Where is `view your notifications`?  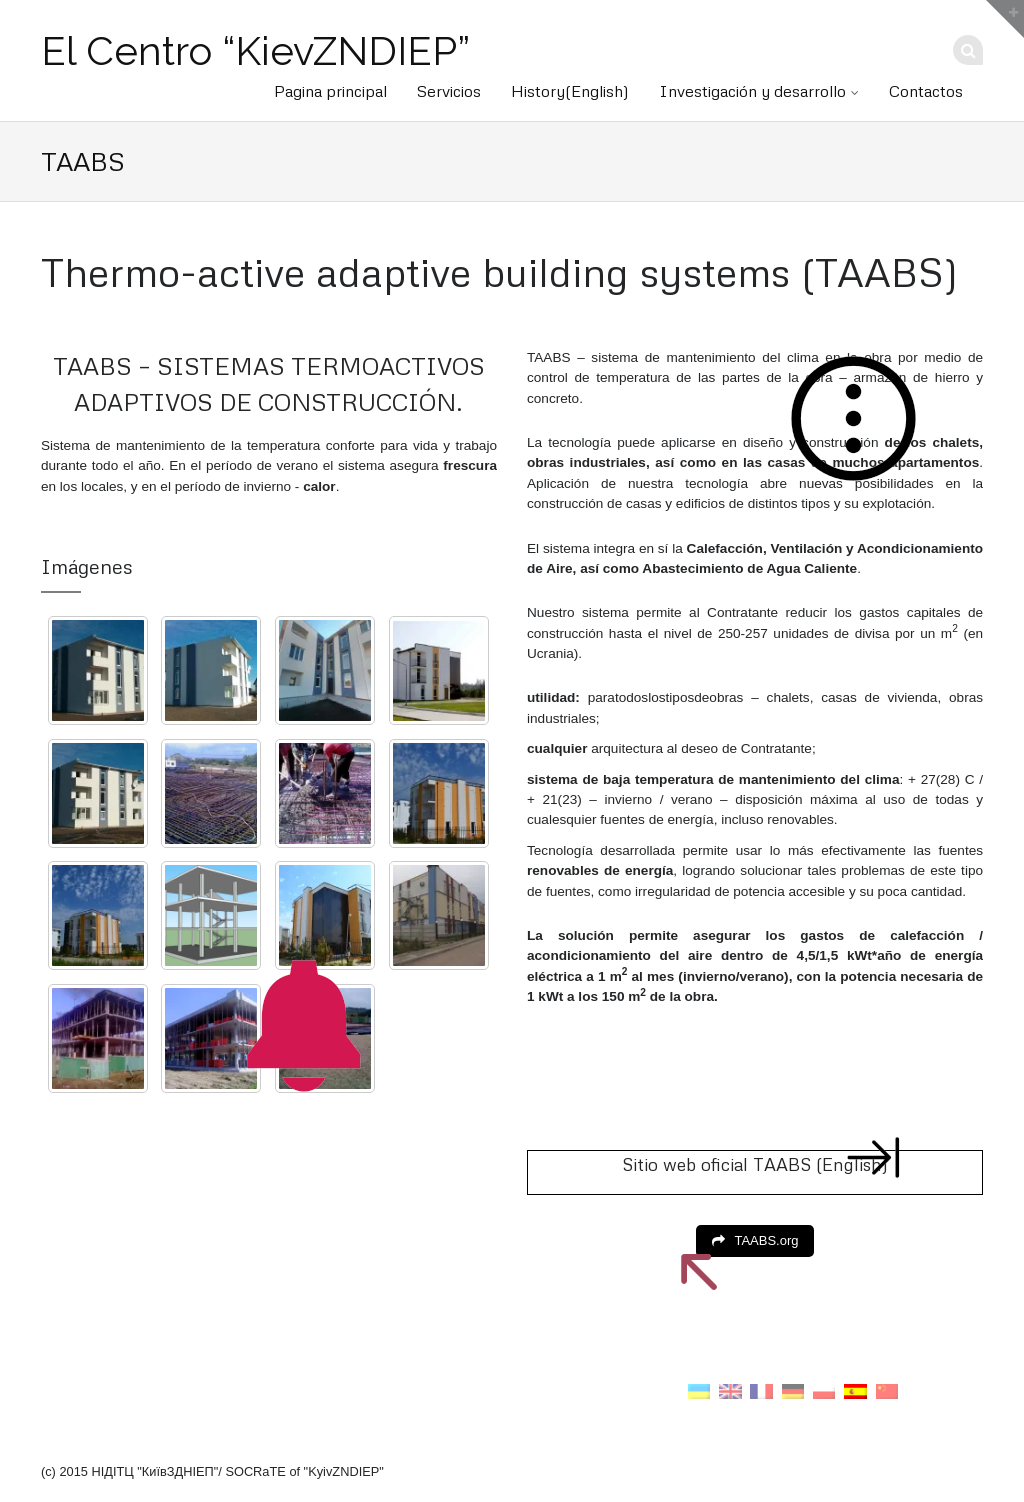
view your notifications is located at coordinates (304, 1026).